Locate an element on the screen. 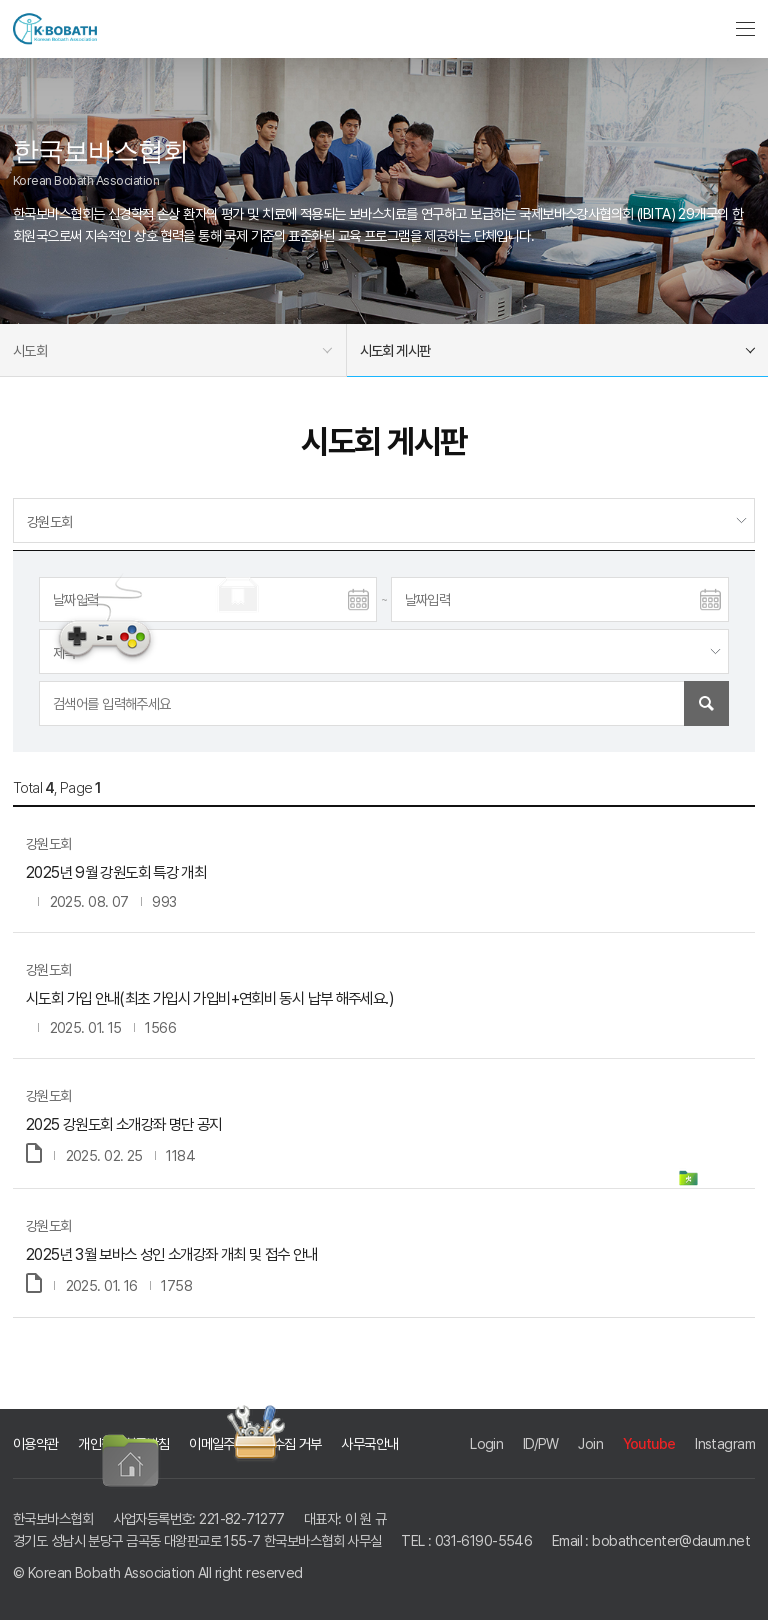  access your home folder is located at coordinates (130, 1460).